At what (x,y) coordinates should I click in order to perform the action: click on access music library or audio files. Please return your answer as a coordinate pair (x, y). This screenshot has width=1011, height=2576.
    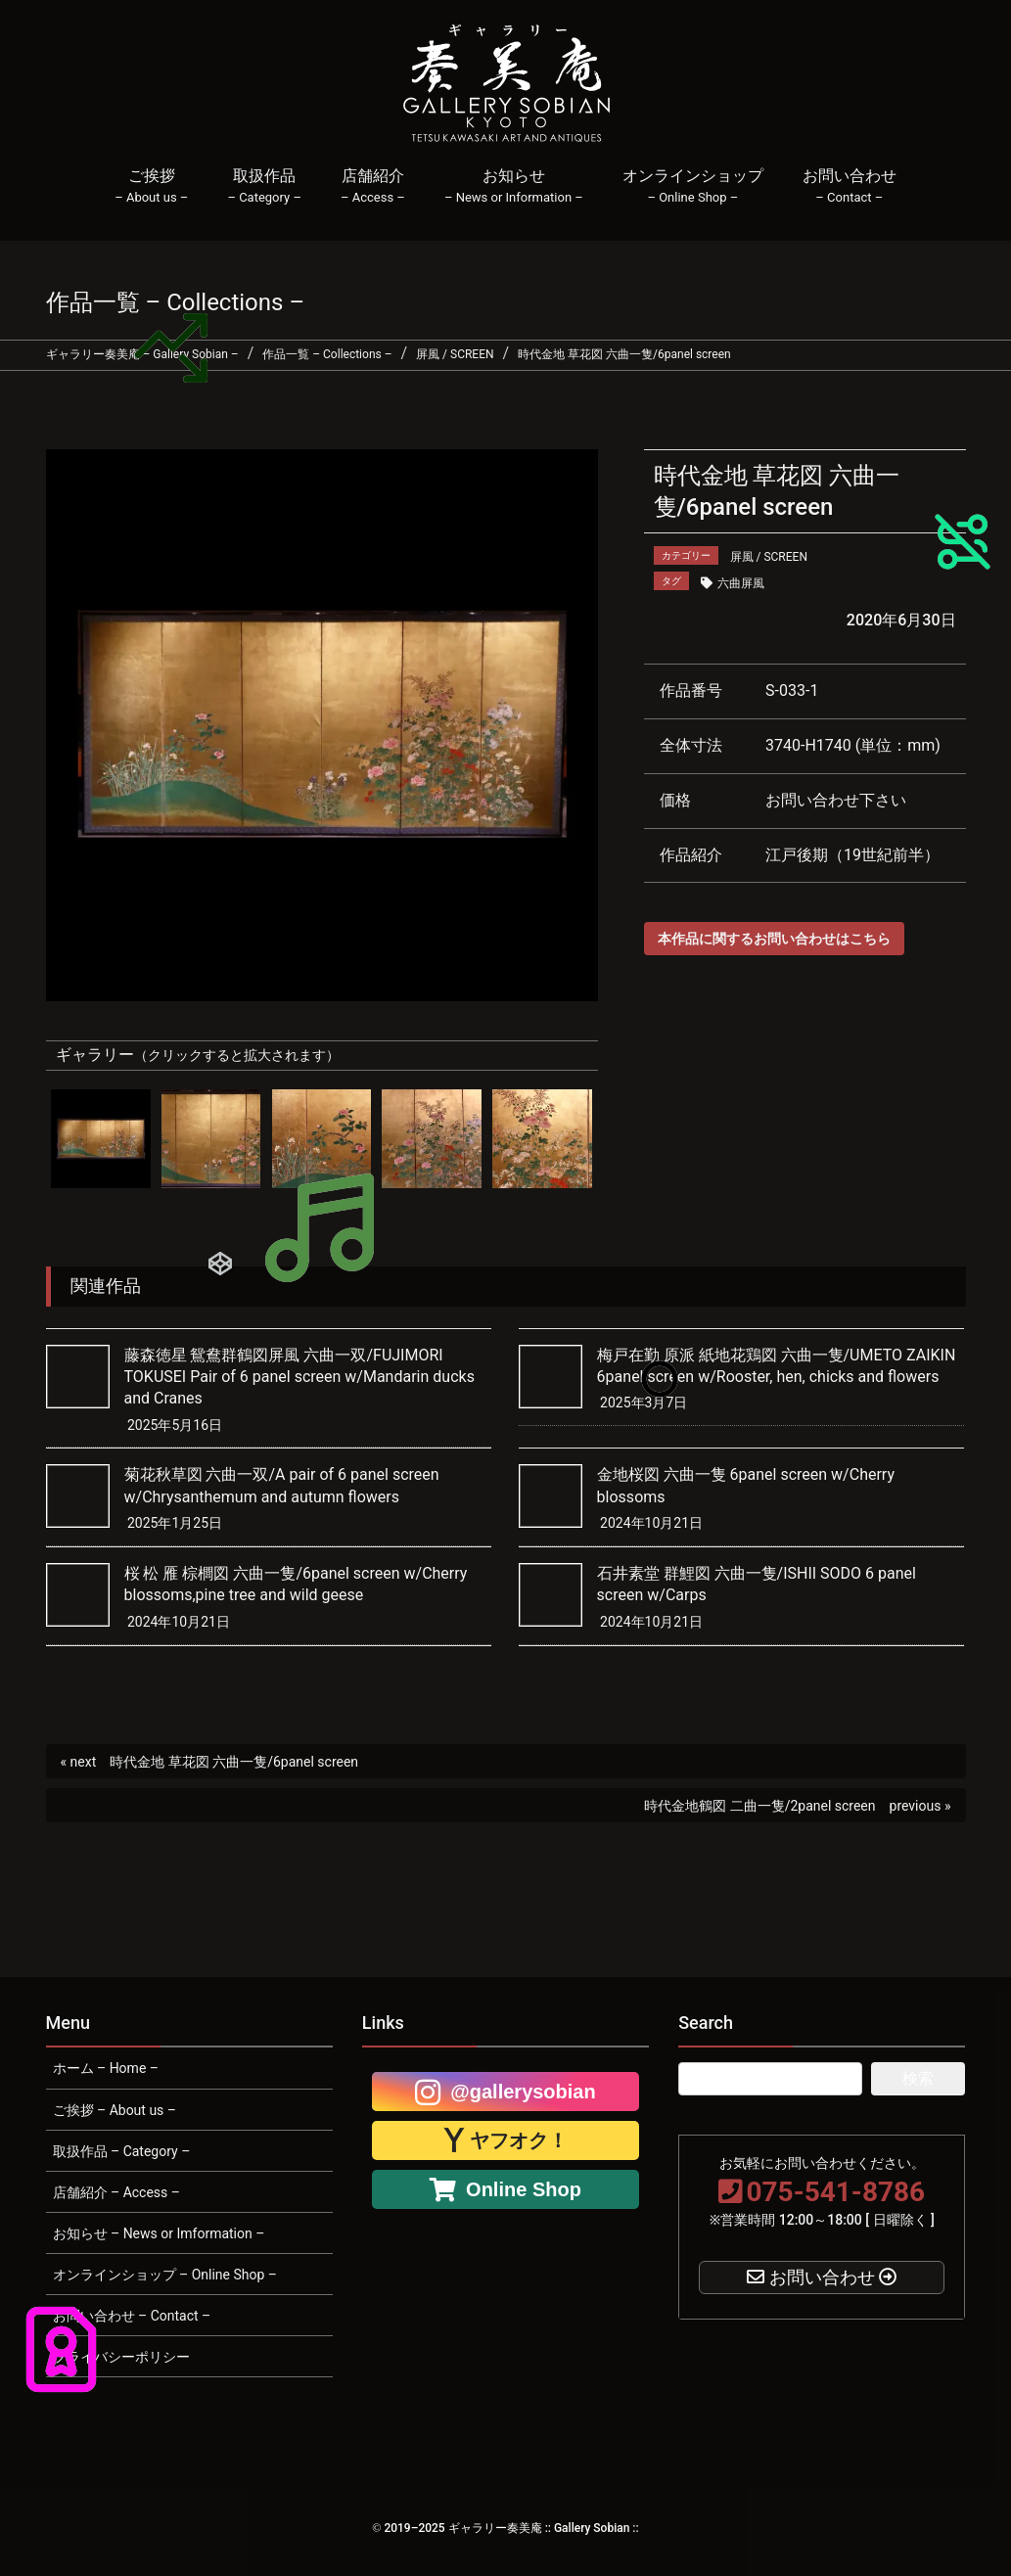
    Looking at the image, I should click on (319, 1227).